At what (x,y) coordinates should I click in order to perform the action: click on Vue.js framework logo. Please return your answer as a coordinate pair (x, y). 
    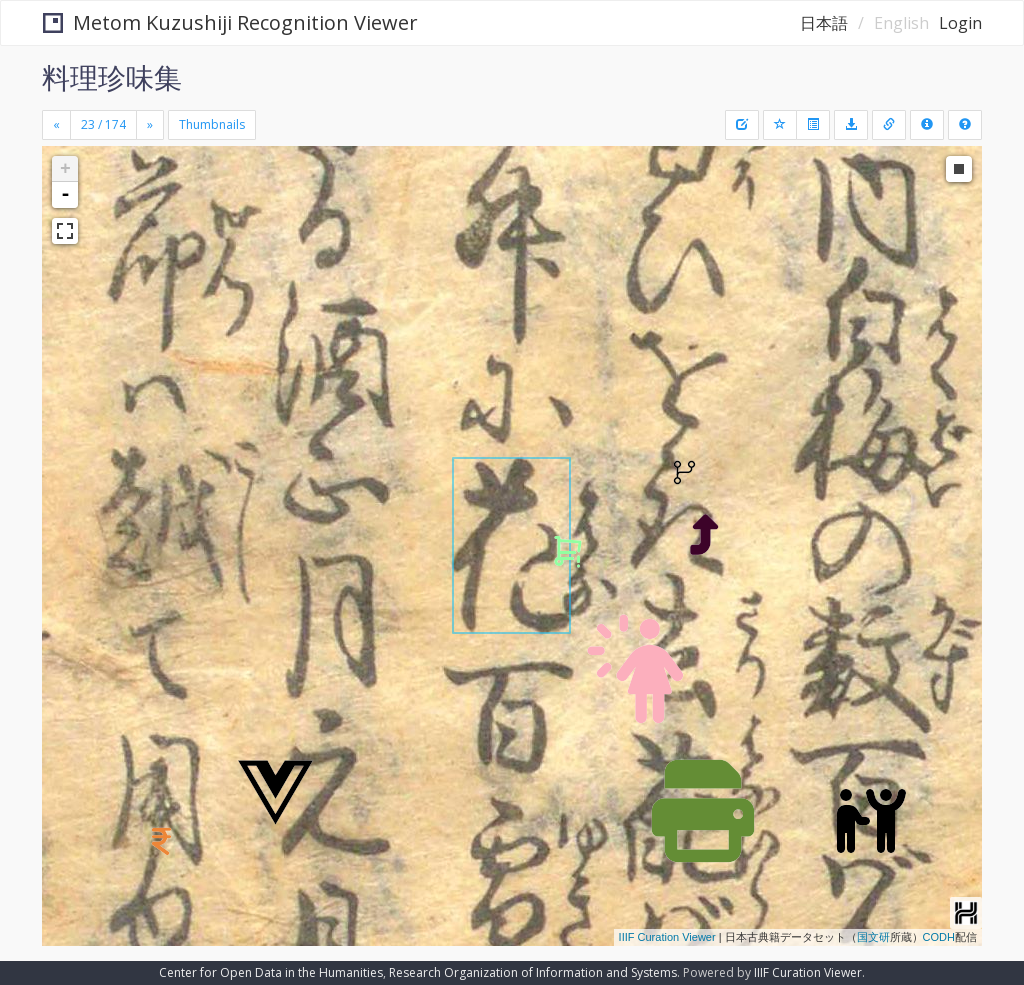
    Looking at the image, I should click on (275, 792).